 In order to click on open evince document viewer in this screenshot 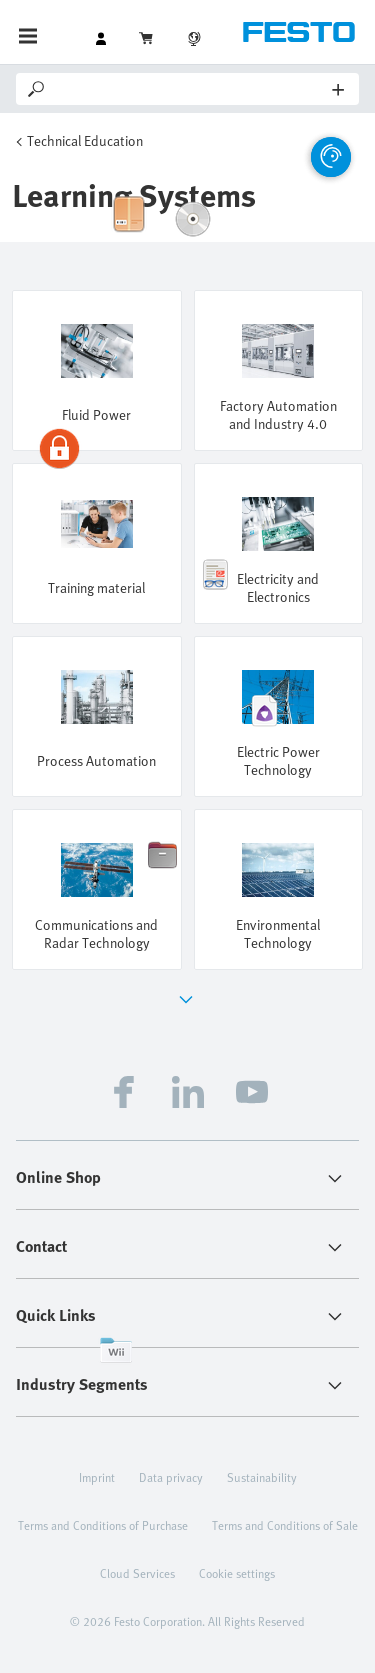, I will do `click(215, 574)`.